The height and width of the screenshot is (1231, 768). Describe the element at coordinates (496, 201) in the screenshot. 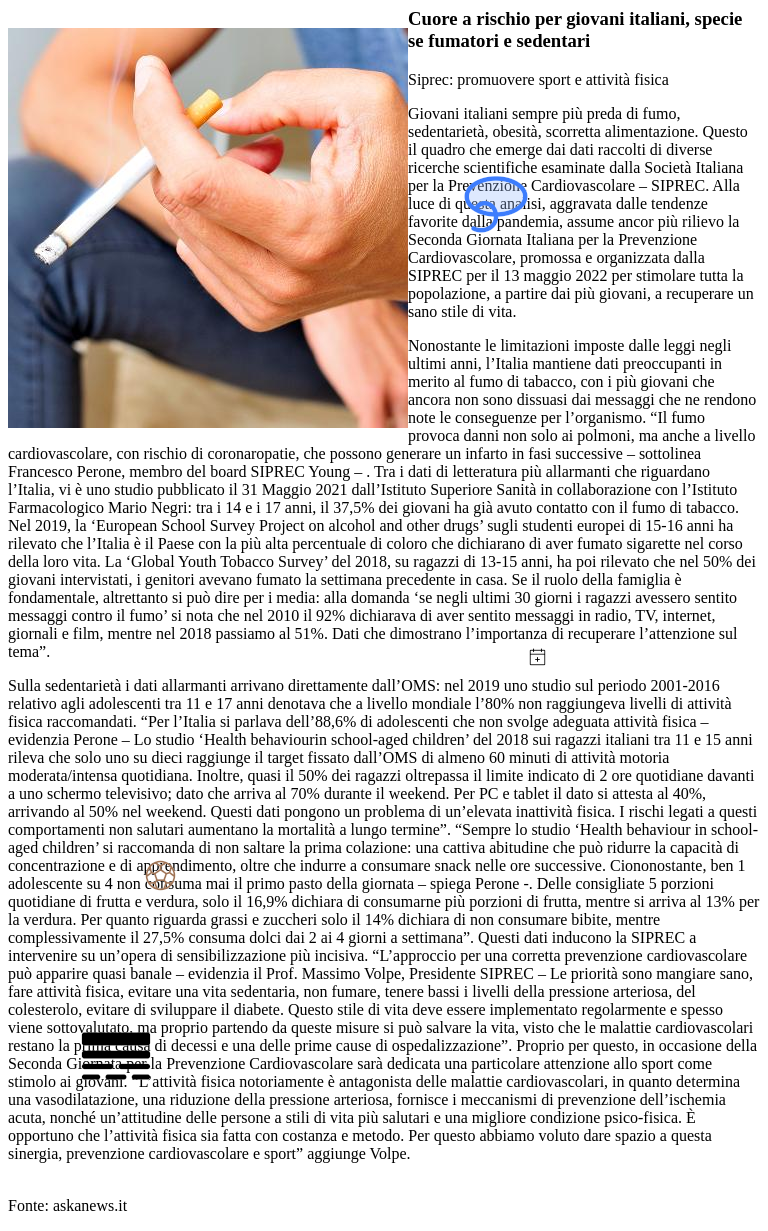

I see `use lasso selection tool` at that location.